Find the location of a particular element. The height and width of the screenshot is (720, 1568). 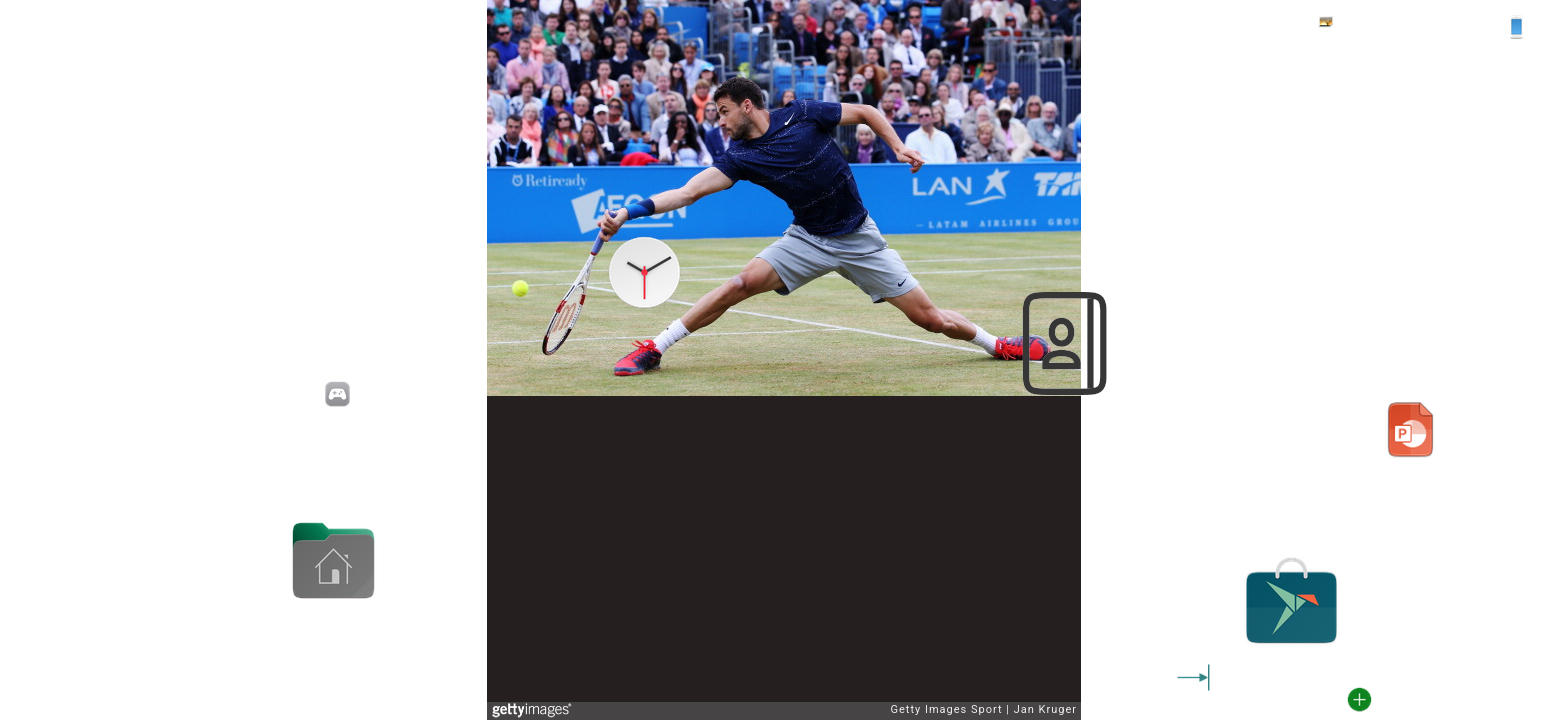

jump to the last item in a list is located at coordinates (1193, 677).